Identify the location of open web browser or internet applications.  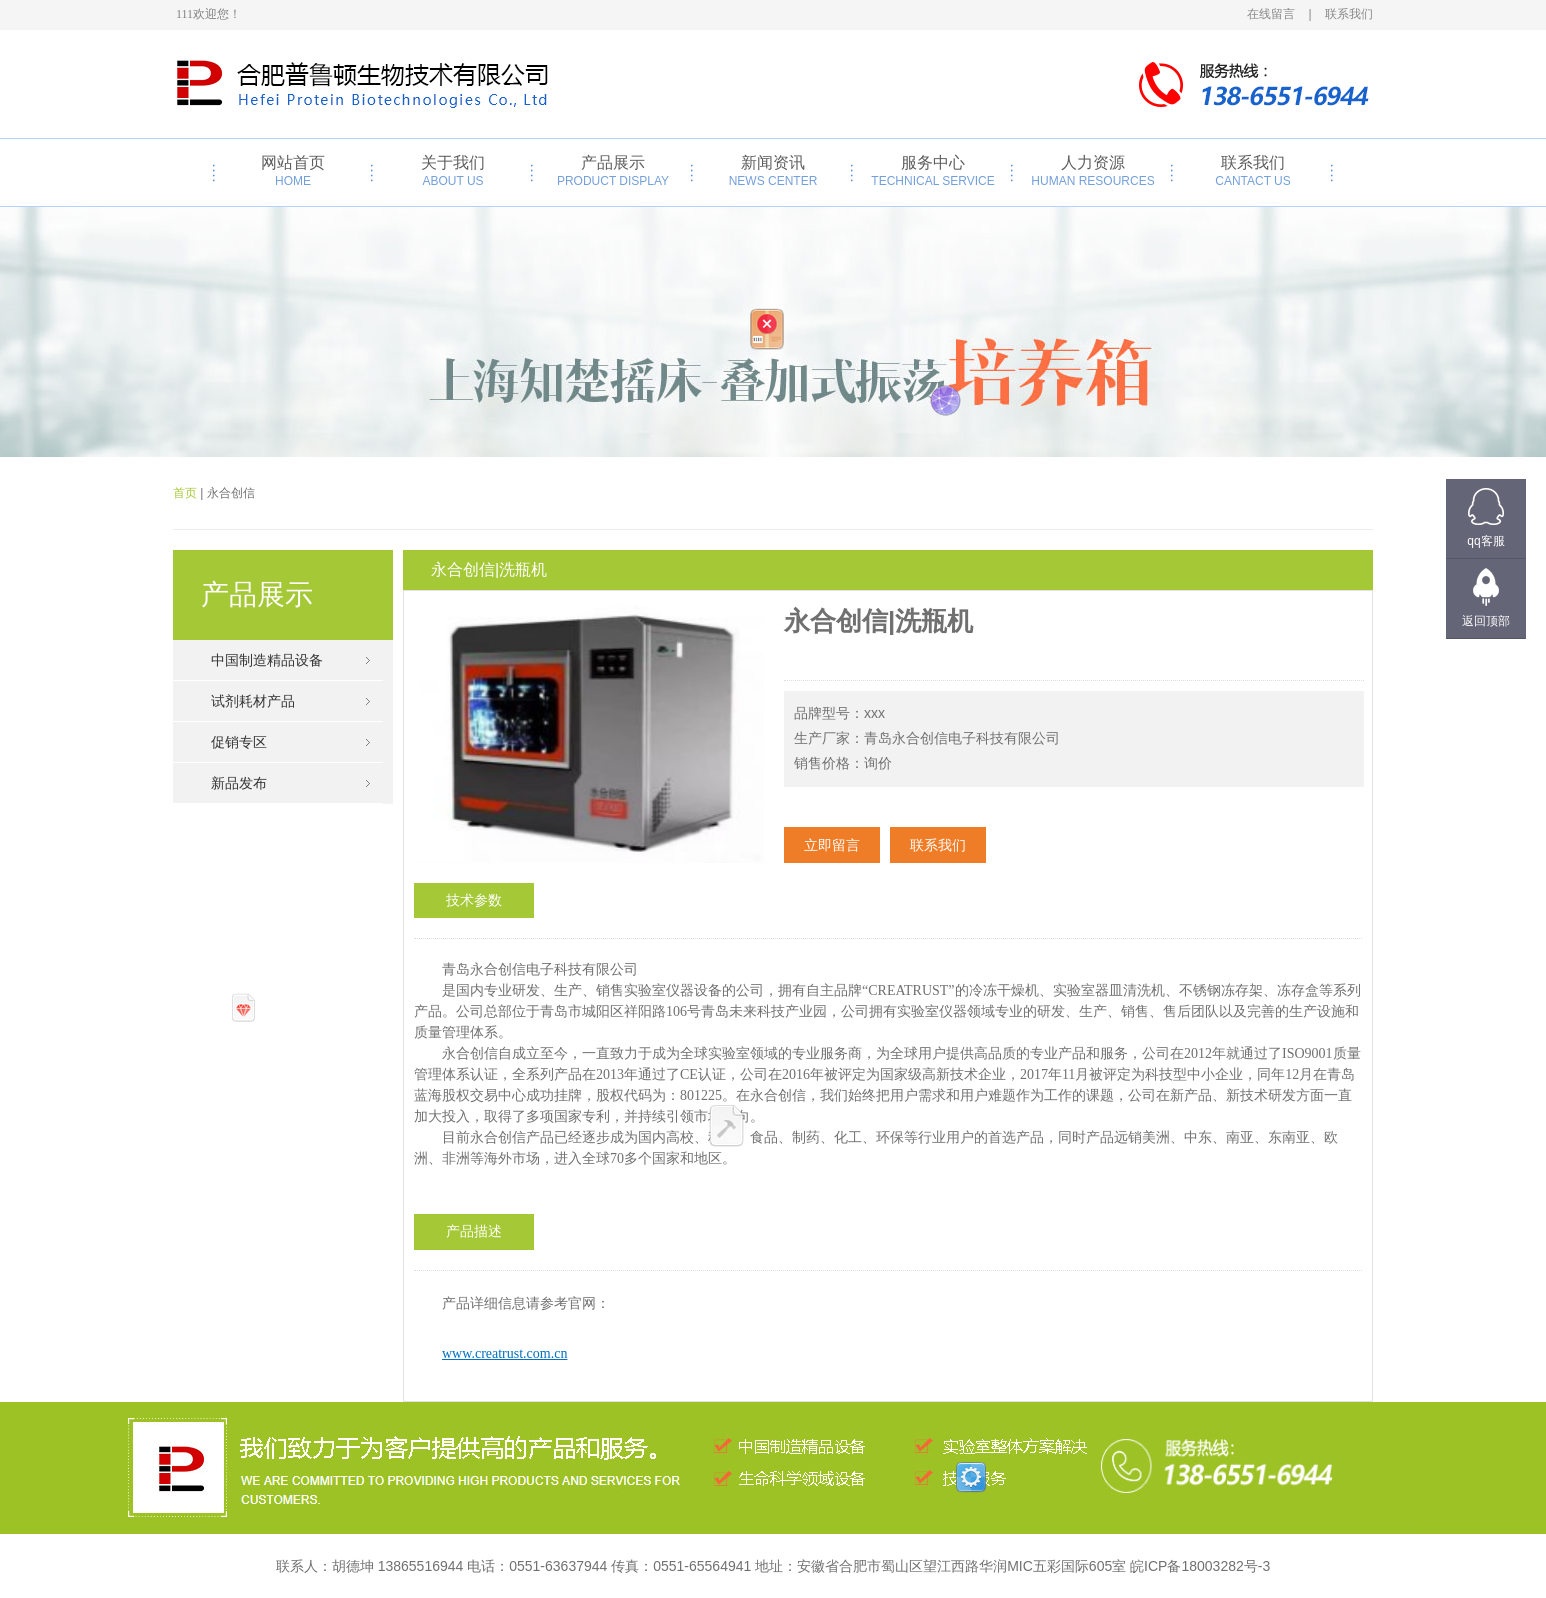
(945, 400).